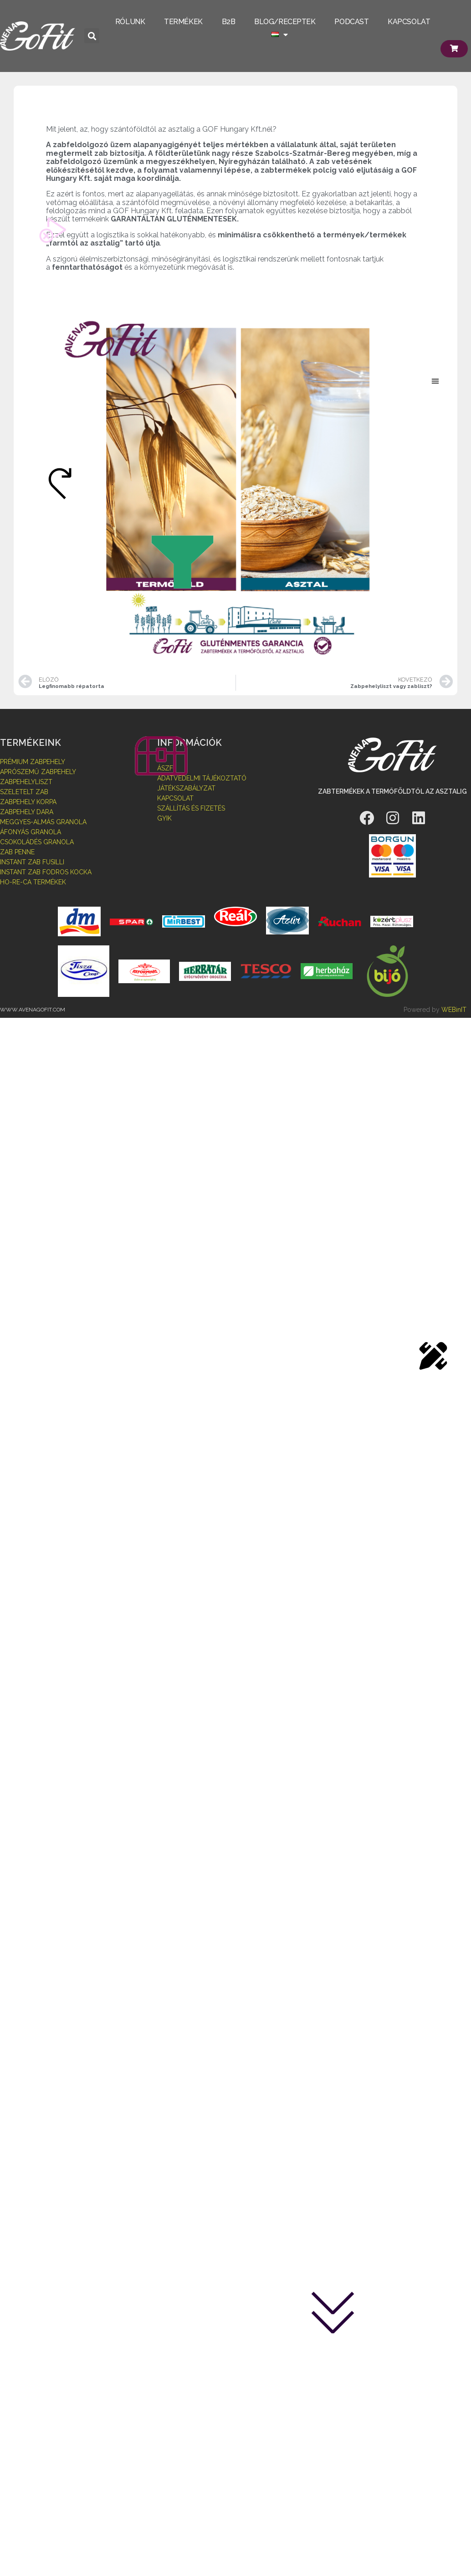 Image resolution: width=471 pixels, height=2576 pixels. Describe the element at coordinates (79, 611) in the screenshot. I see `empty placeholder icon for spacing or alignment` at that location.